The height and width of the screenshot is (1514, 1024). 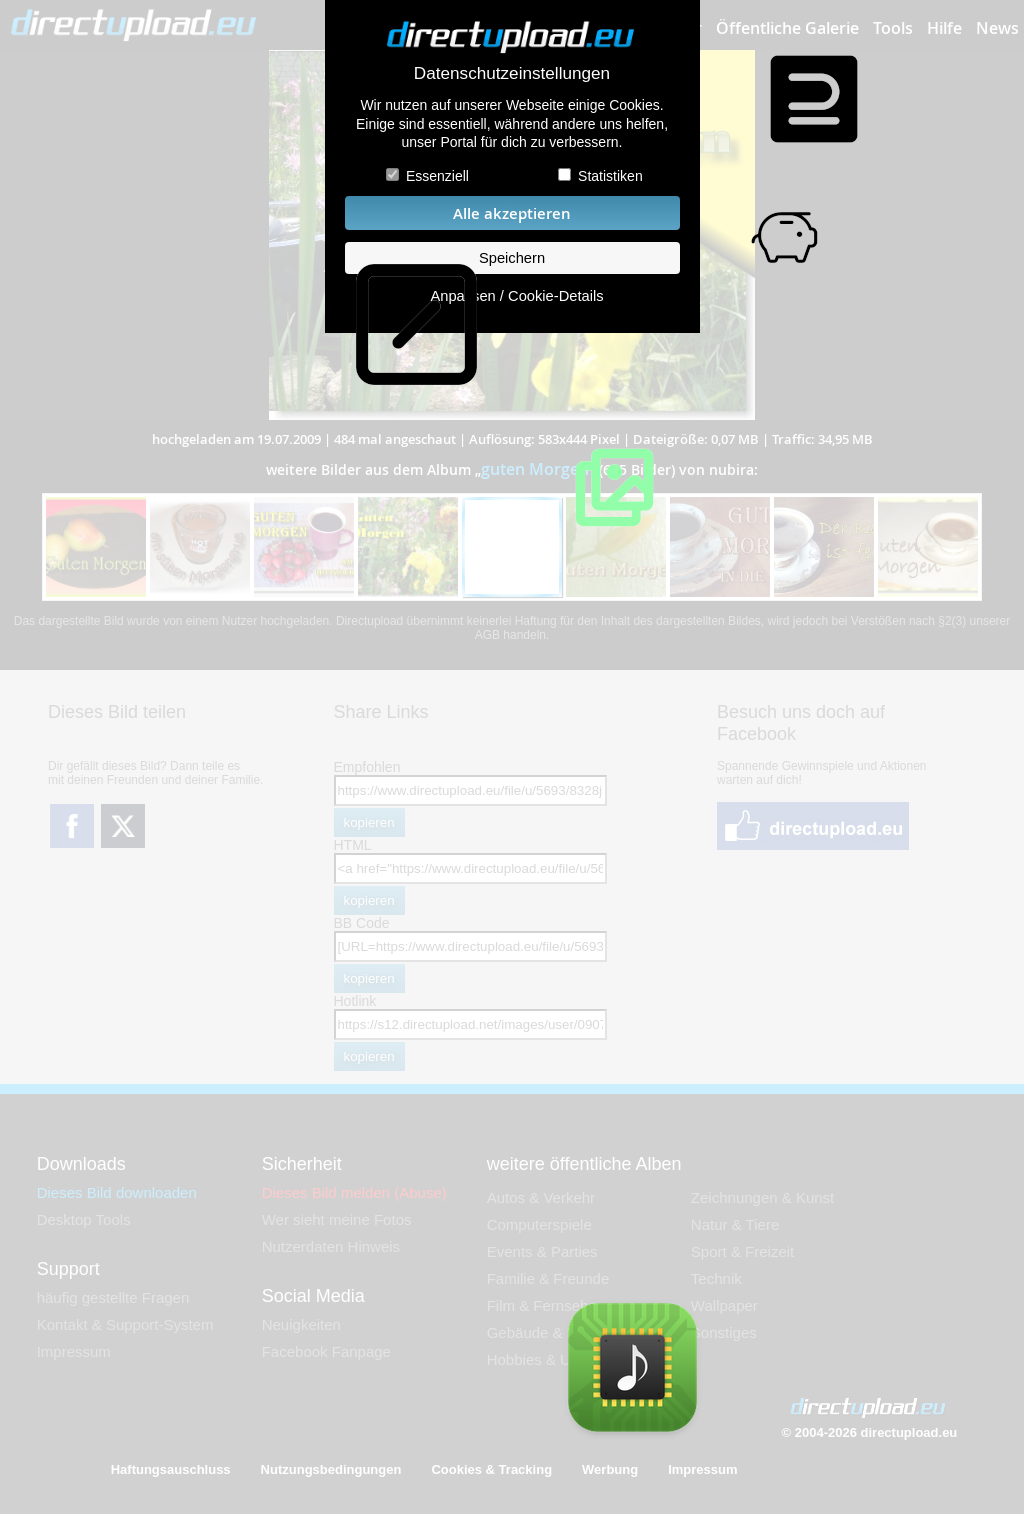 I want to click on indicates a blocked or prohibited action, so click(x=416, y=324).